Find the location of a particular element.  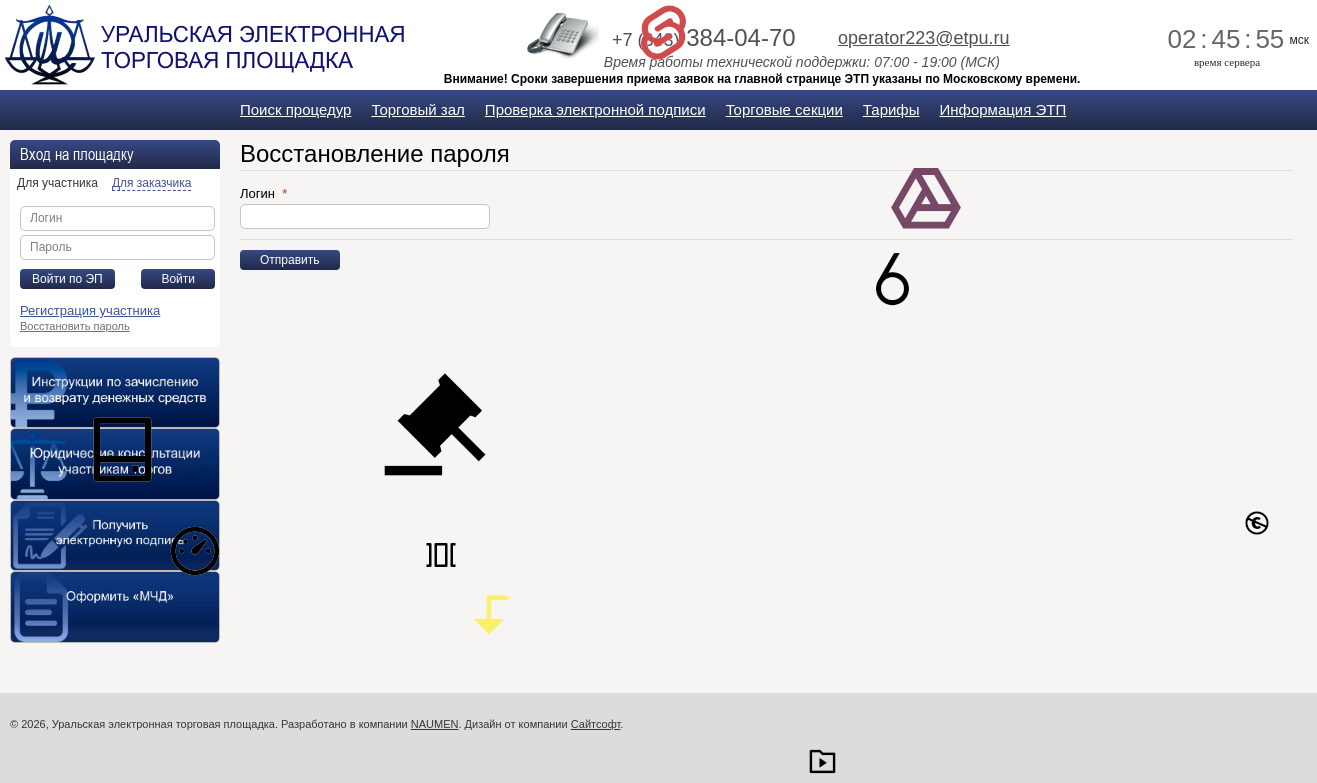

svelte framework logo is located at coordinates (663, 32).